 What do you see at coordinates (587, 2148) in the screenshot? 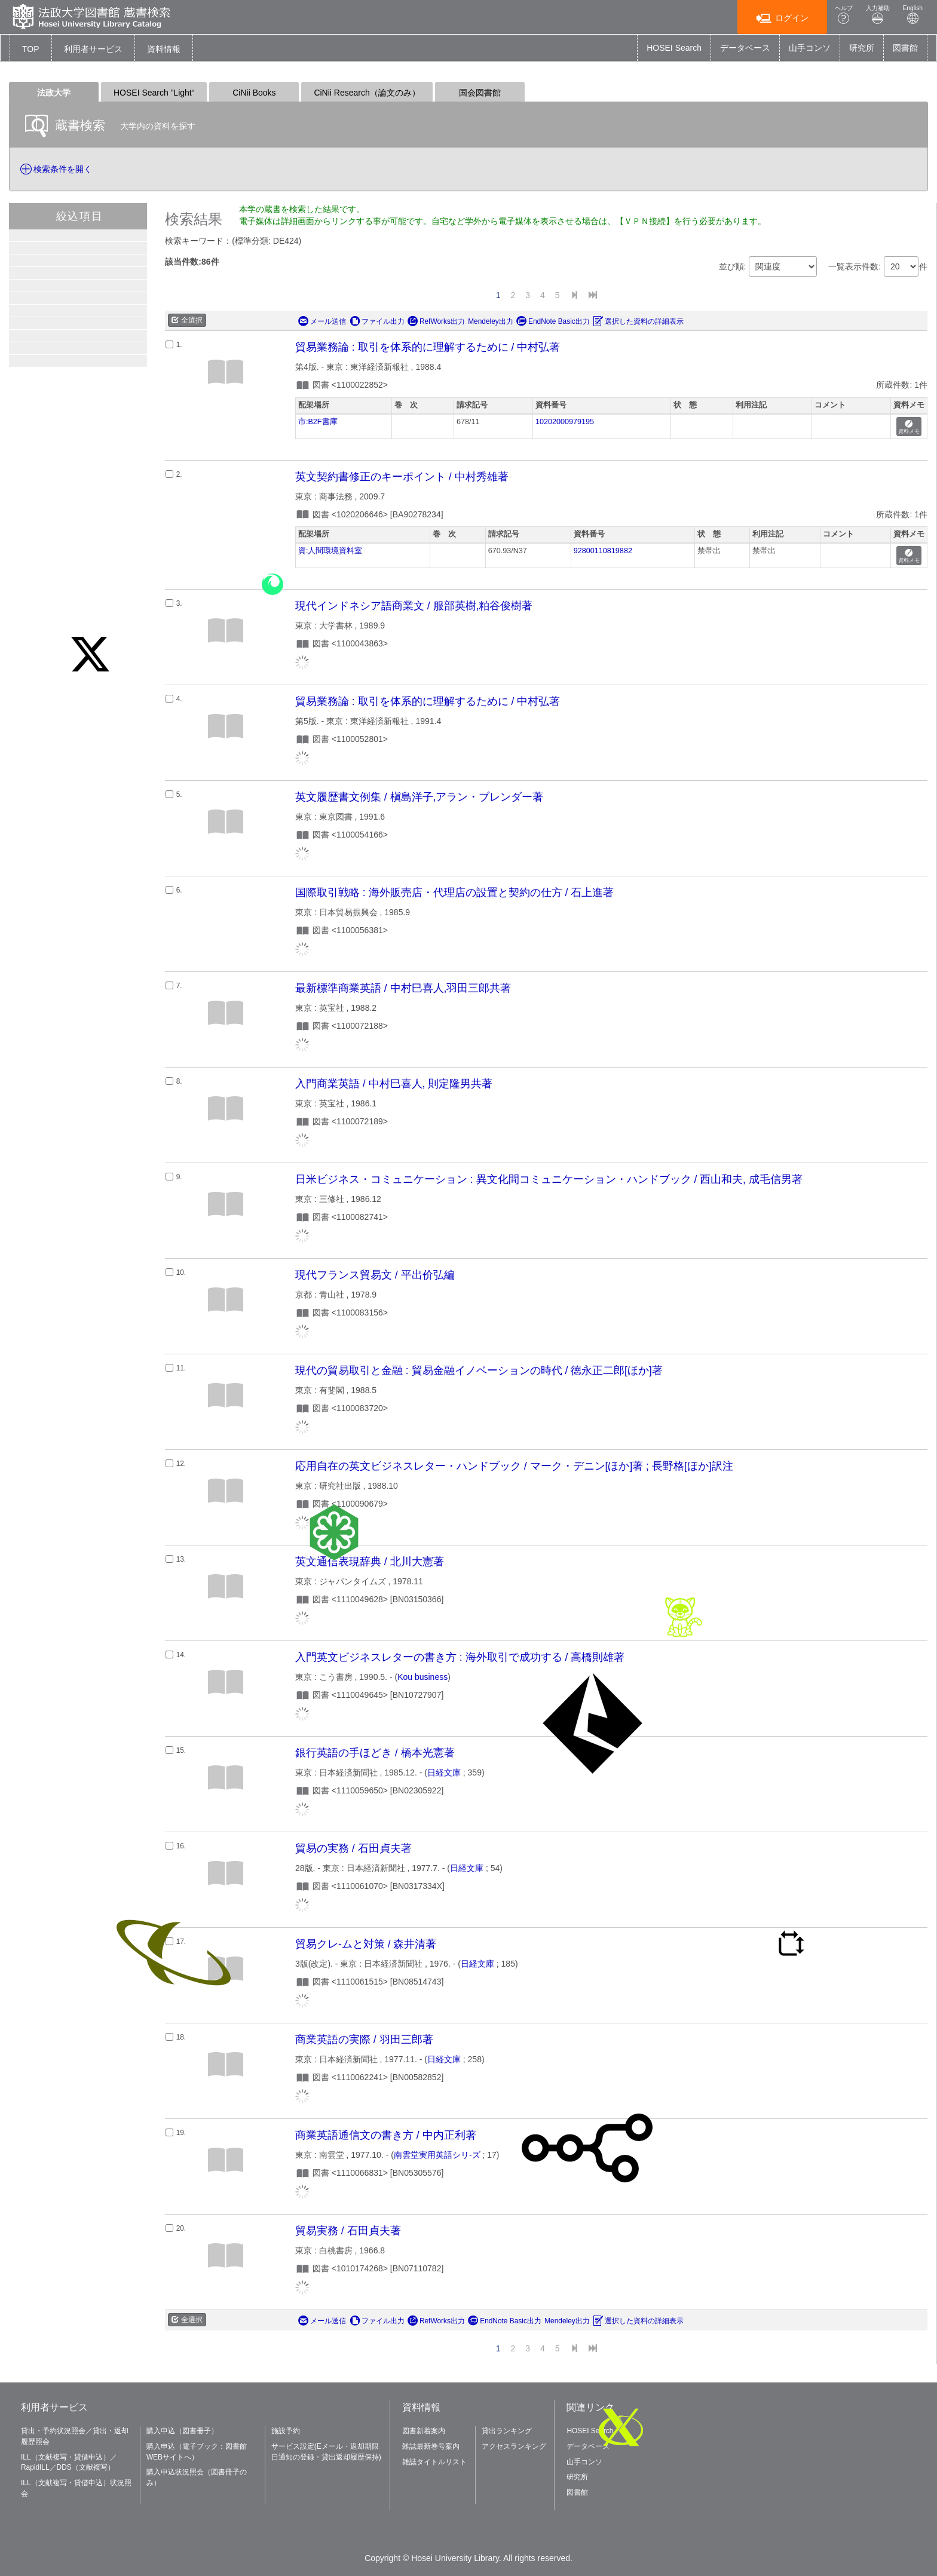
I see `open n8n workflow automation platform` at bounding box center [587, 2148].